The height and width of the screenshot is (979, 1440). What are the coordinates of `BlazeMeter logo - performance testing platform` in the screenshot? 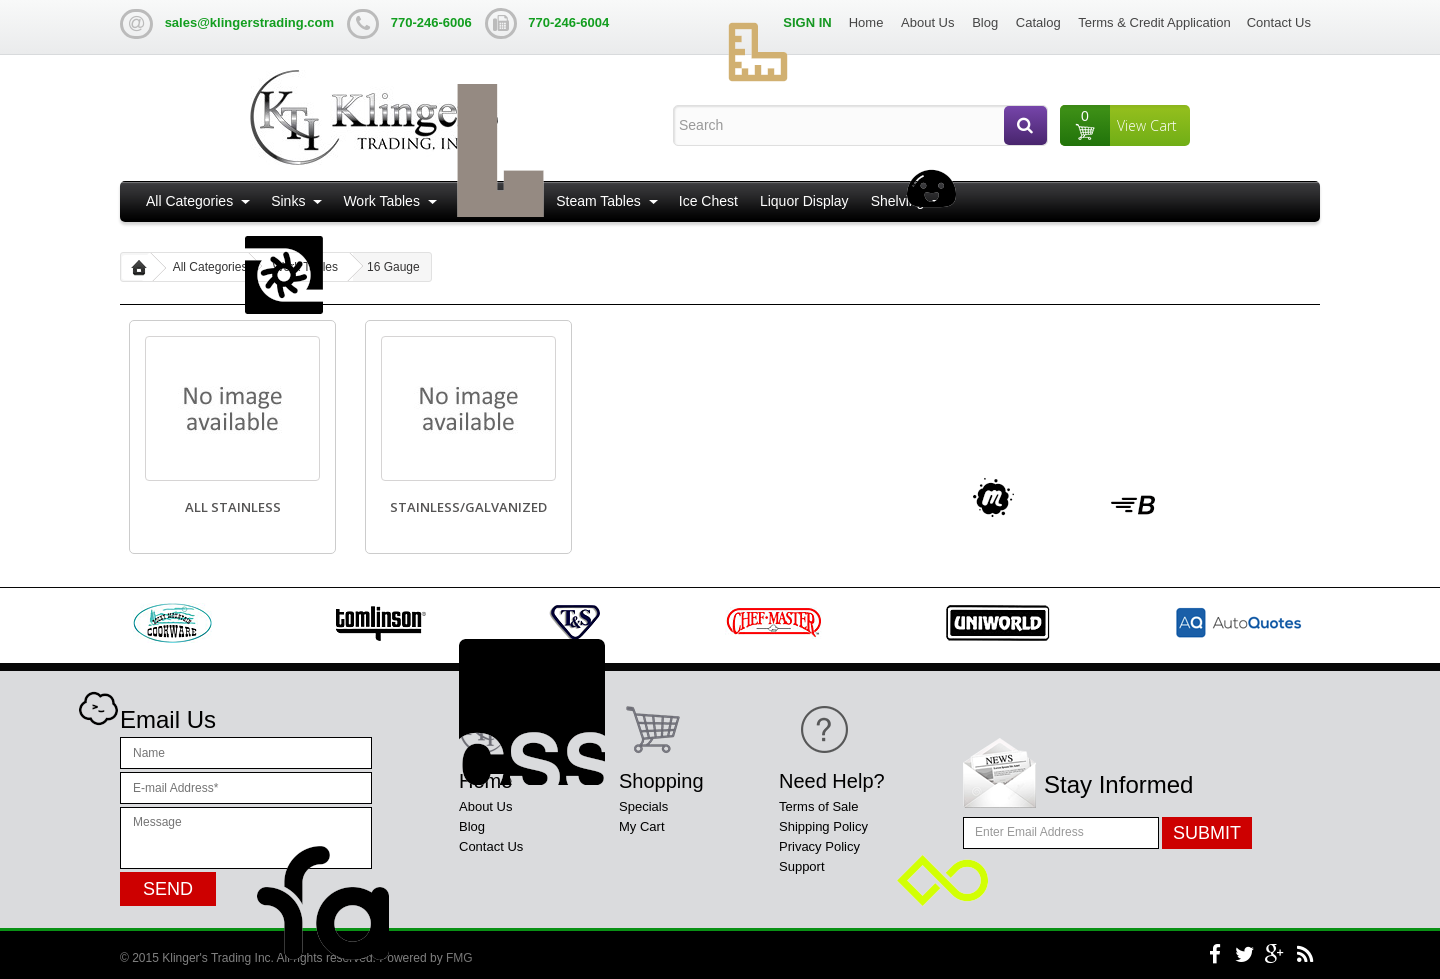 It's located at (1133, 505).